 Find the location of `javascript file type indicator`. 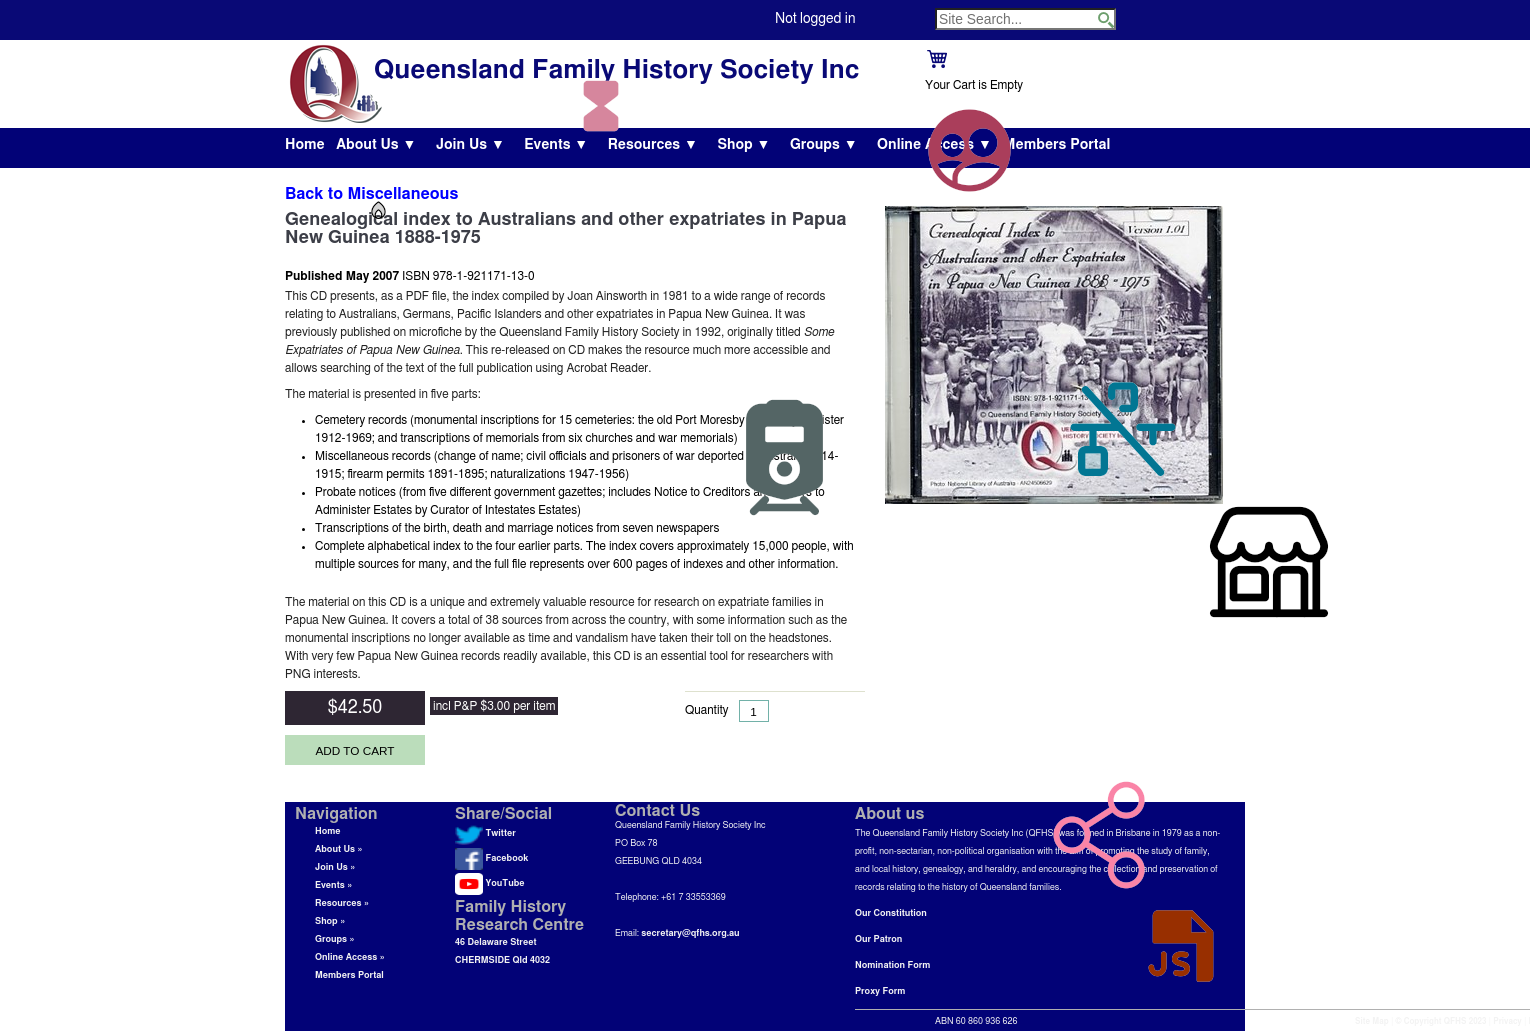

javascript file type indicator is located at coordinates (1183, 946).